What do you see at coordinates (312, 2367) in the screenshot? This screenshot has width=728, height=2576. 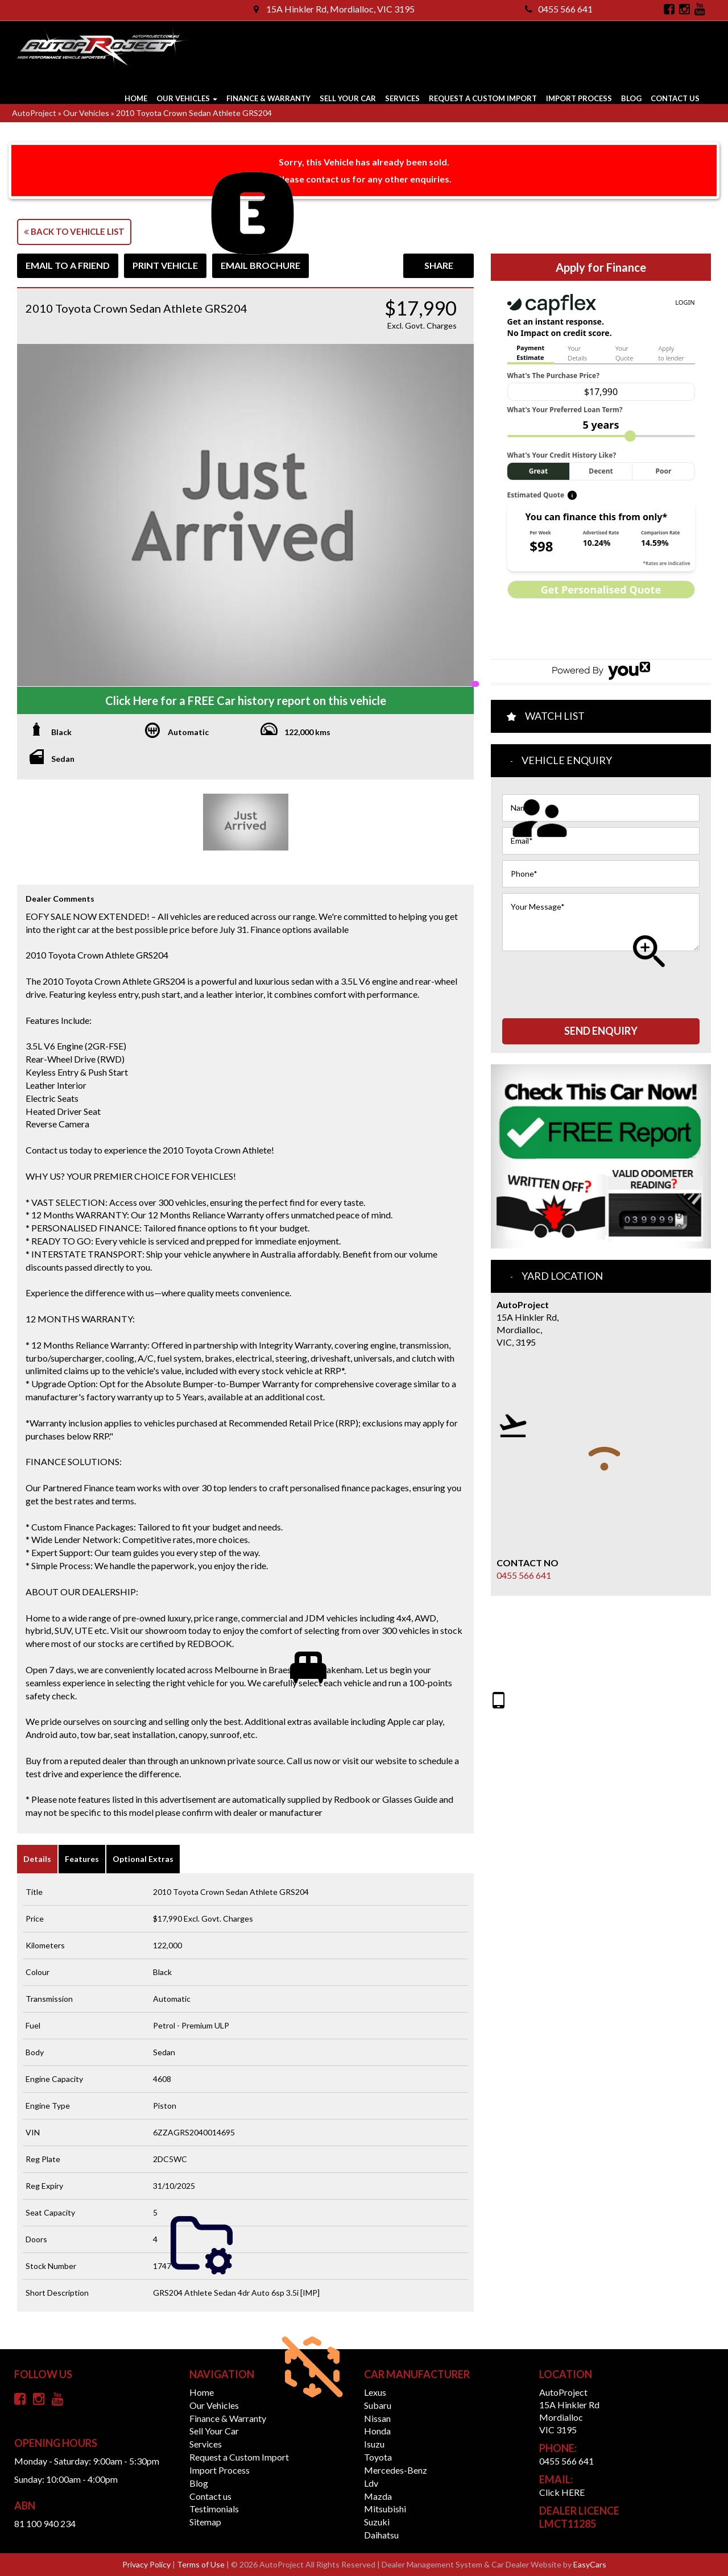 I see `3D object view is disabled` at bounding box center [312, 2367].